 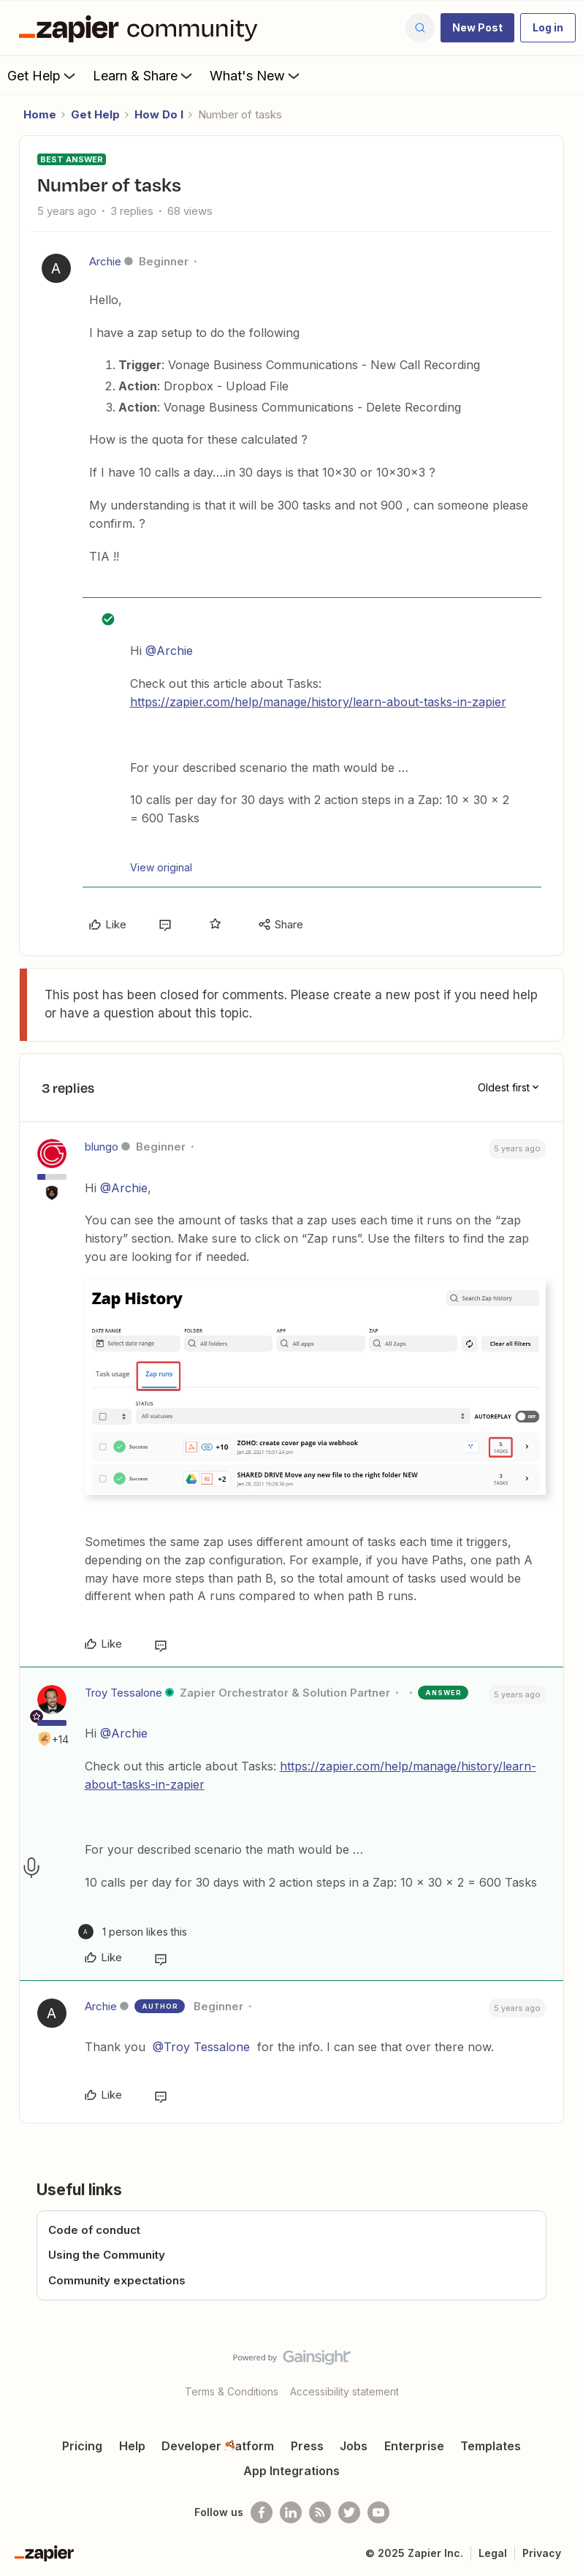 I want to click on access microphone settings, so click(x=31, y=1868).